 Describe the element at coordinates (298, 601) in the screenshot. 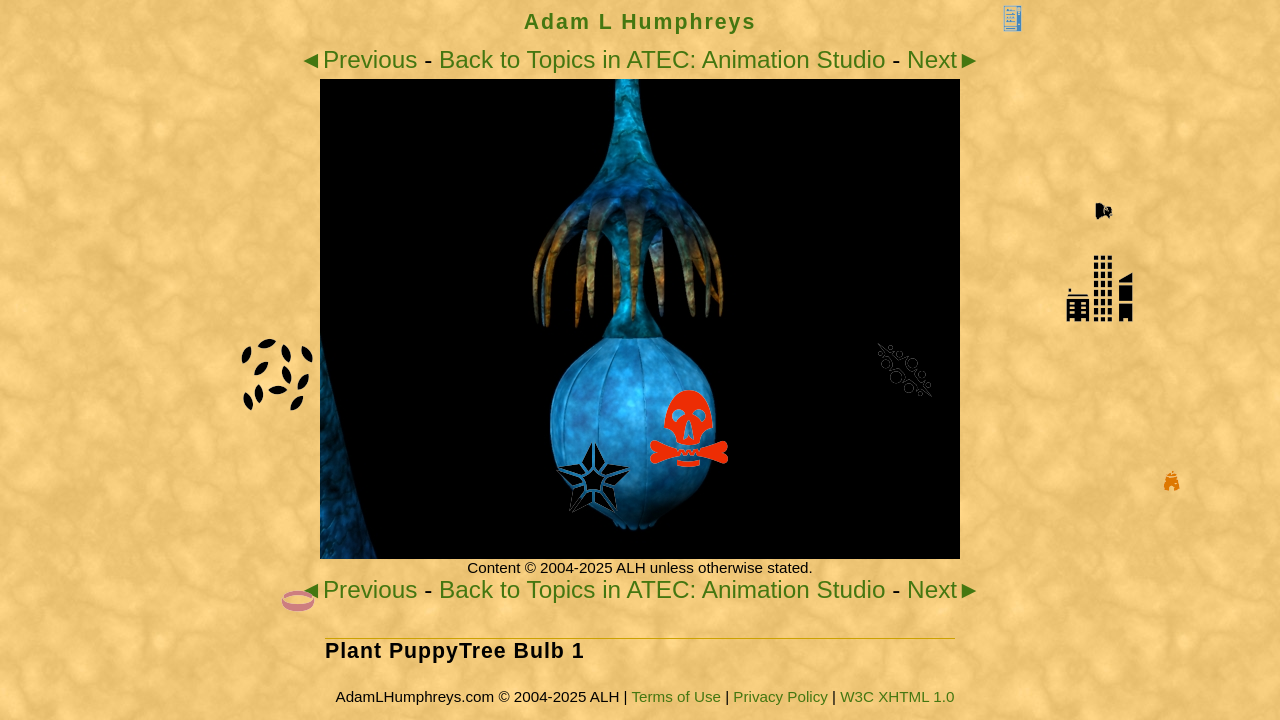

I see `equip a ring item to your character` at that location.